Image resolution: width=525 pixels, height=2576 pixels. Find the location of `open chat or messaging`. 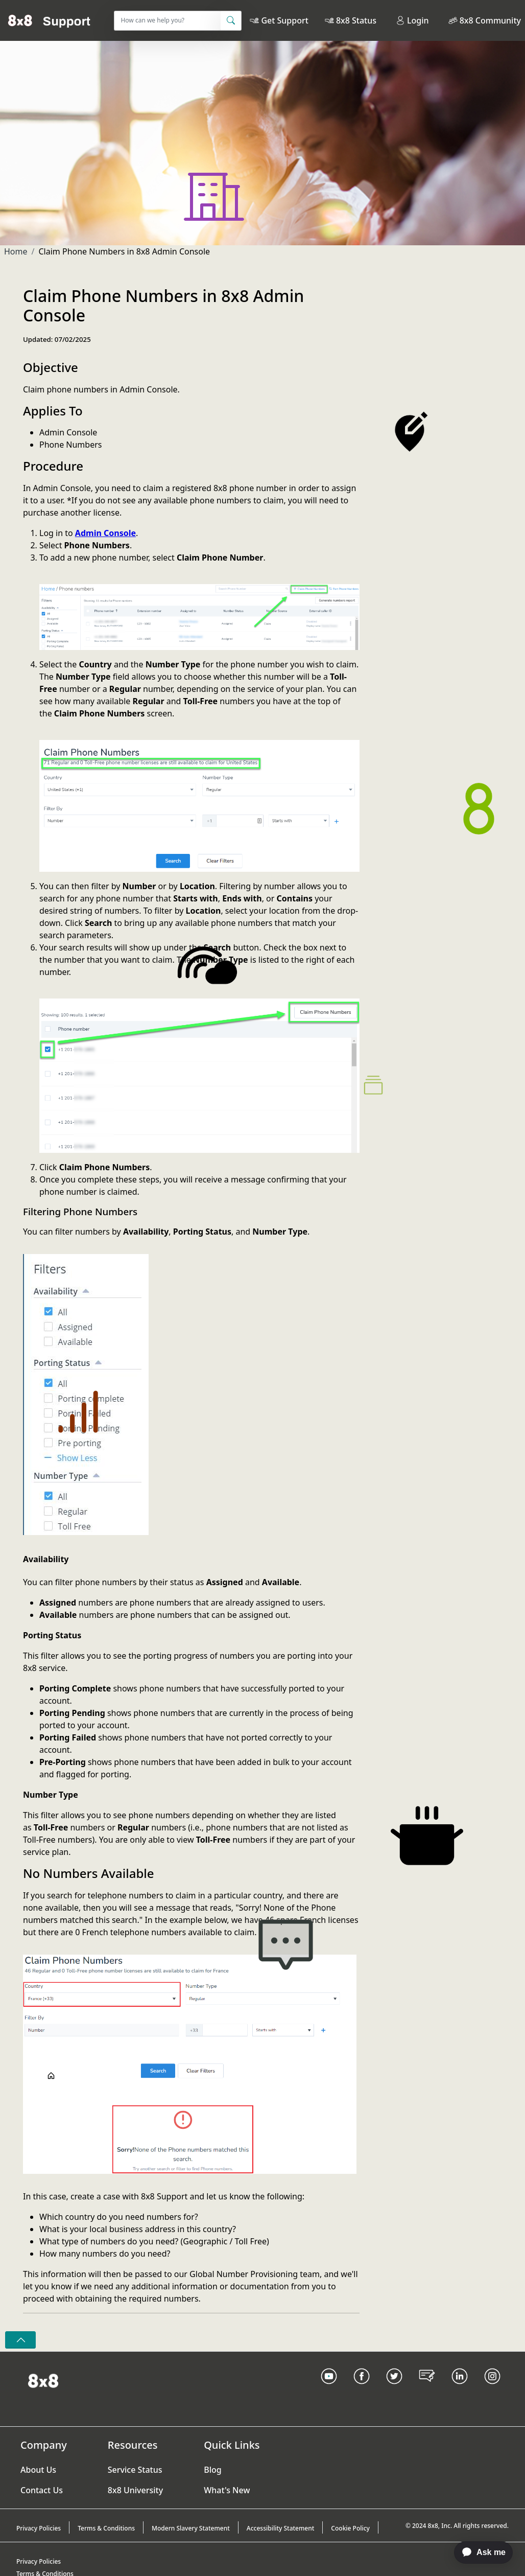

open chat or messaging is located at coordinates (285, 1942).